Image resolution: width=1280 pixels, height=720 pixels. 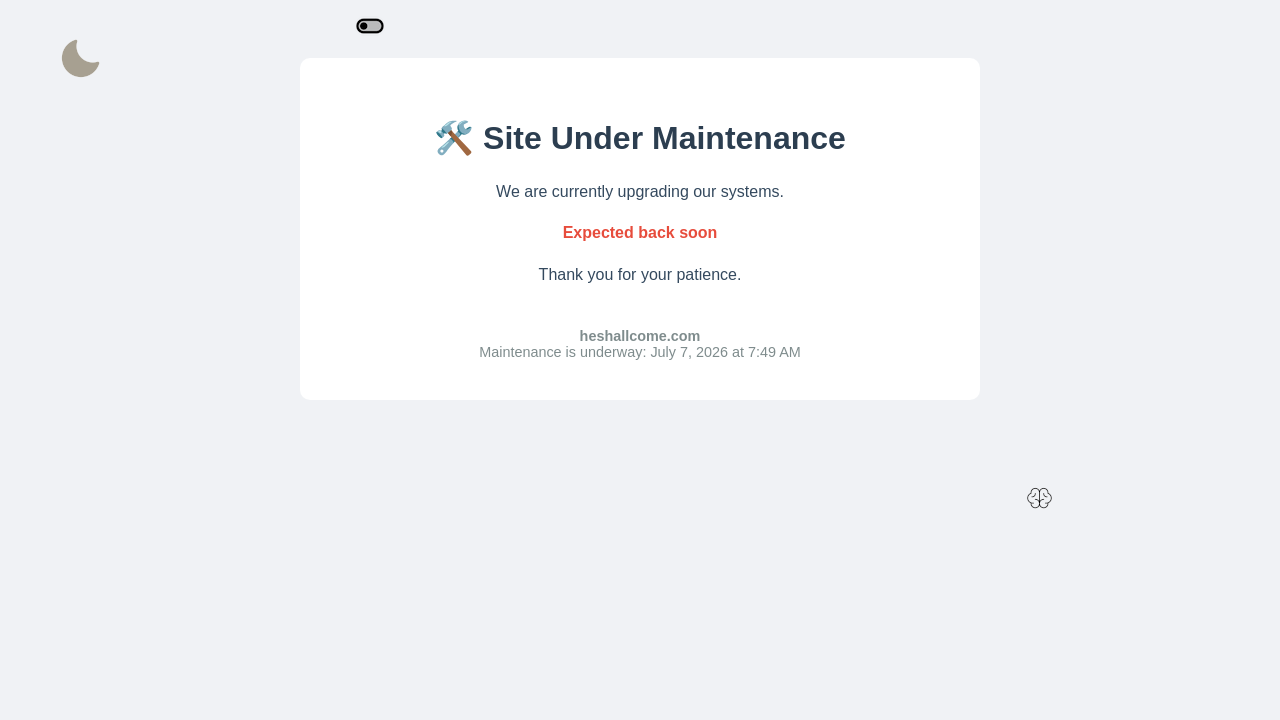 What do you see at coordinates (1039, 498) in the screenshot?
I see `access AI or smart features` at bounding box center [1039, 498].